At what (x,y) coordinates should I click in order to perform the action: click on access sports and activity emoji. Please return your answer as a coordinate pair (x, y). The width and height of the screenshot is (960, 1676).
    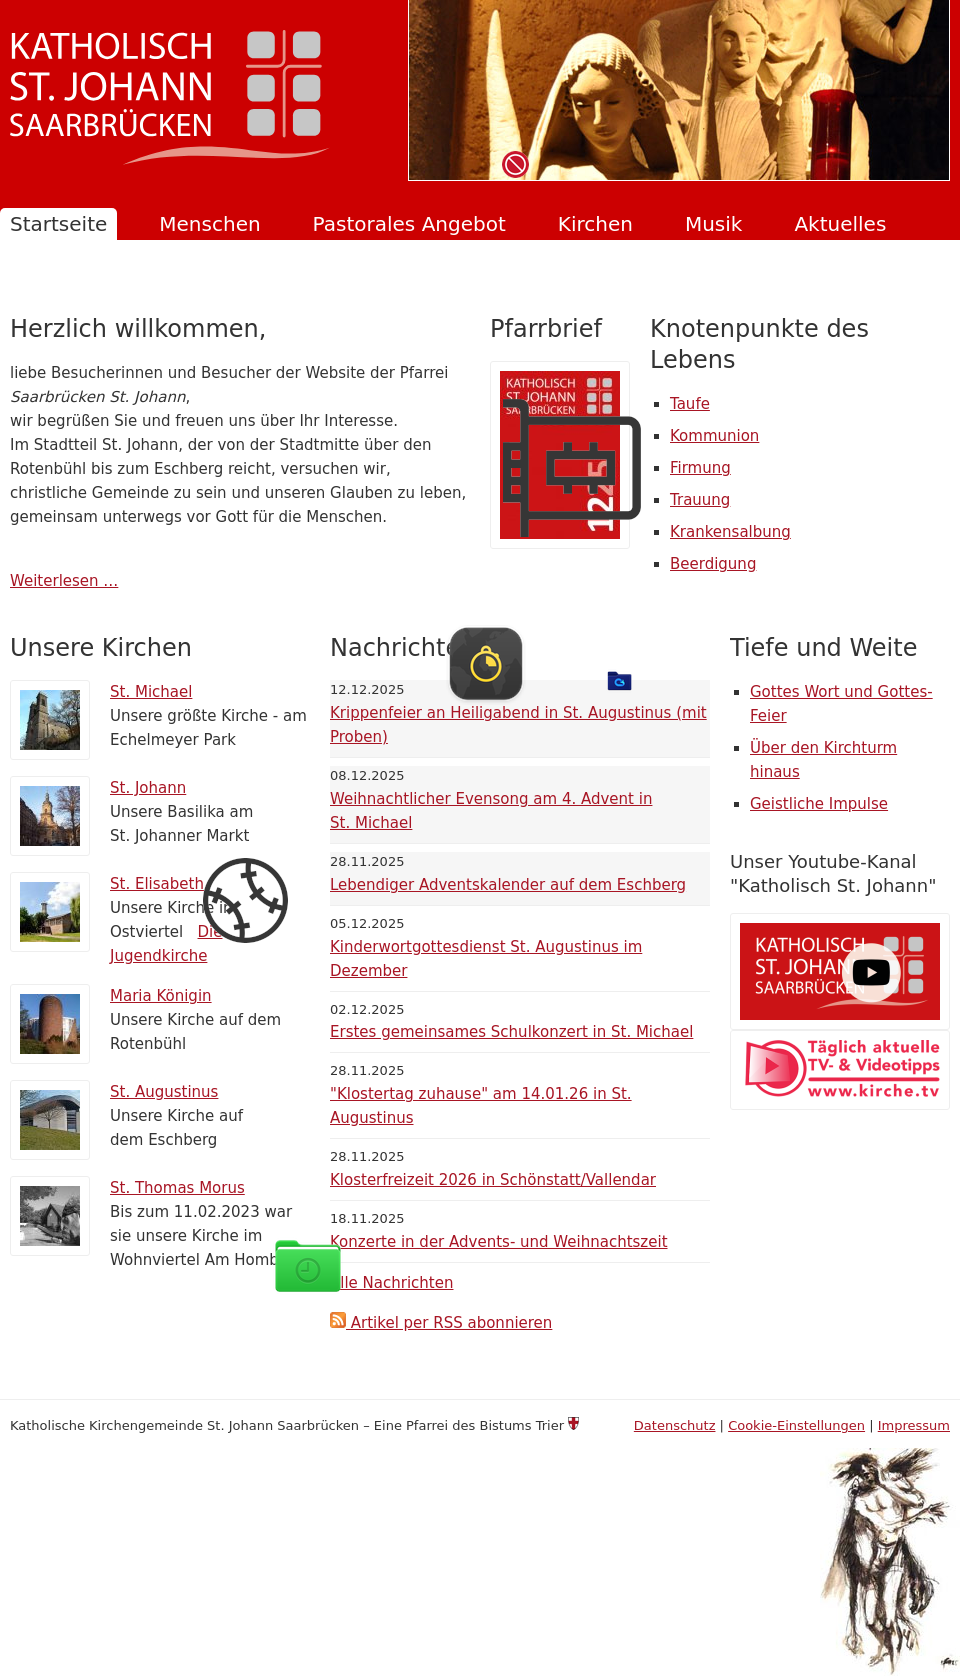
    Looking at the image, I should click on (245, 900).